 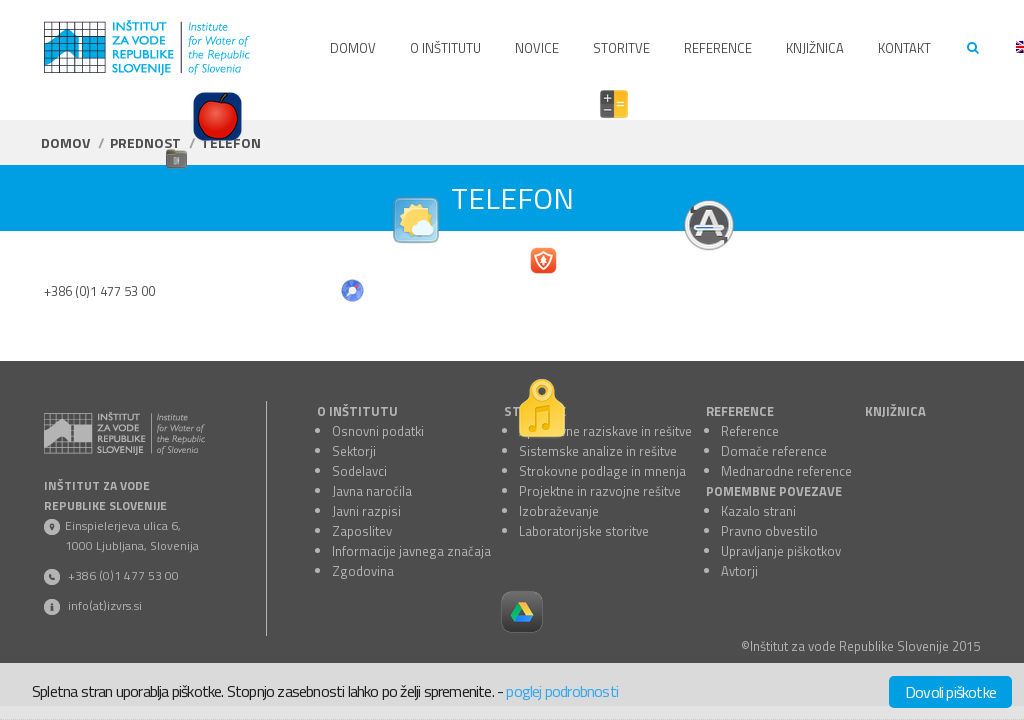 I want to click on open the tapple app, so click(x=217, y=116).